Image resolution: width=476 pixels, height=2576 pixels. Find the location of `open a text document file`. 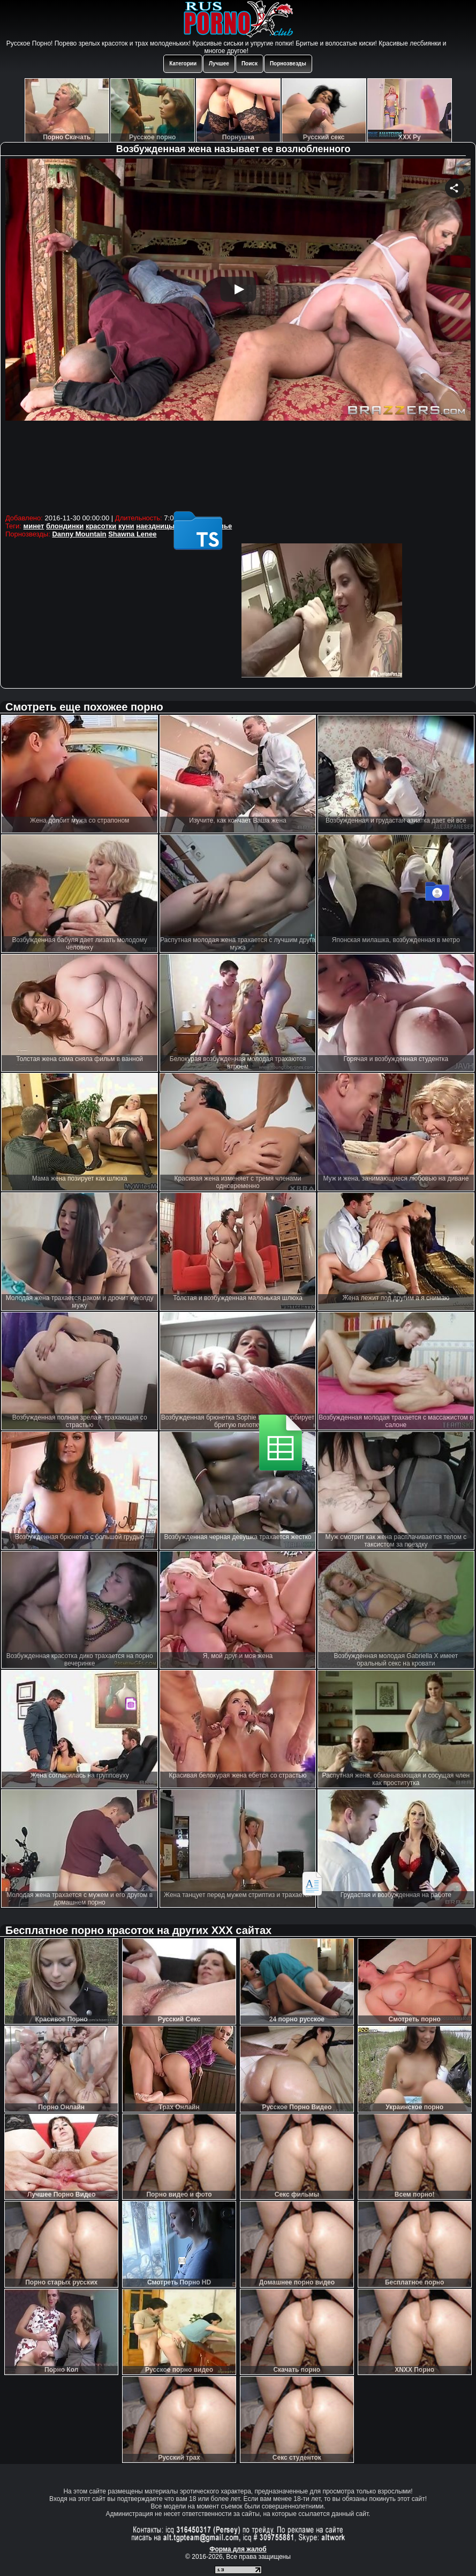

open a text document file is located at coordinates (312, 1884).